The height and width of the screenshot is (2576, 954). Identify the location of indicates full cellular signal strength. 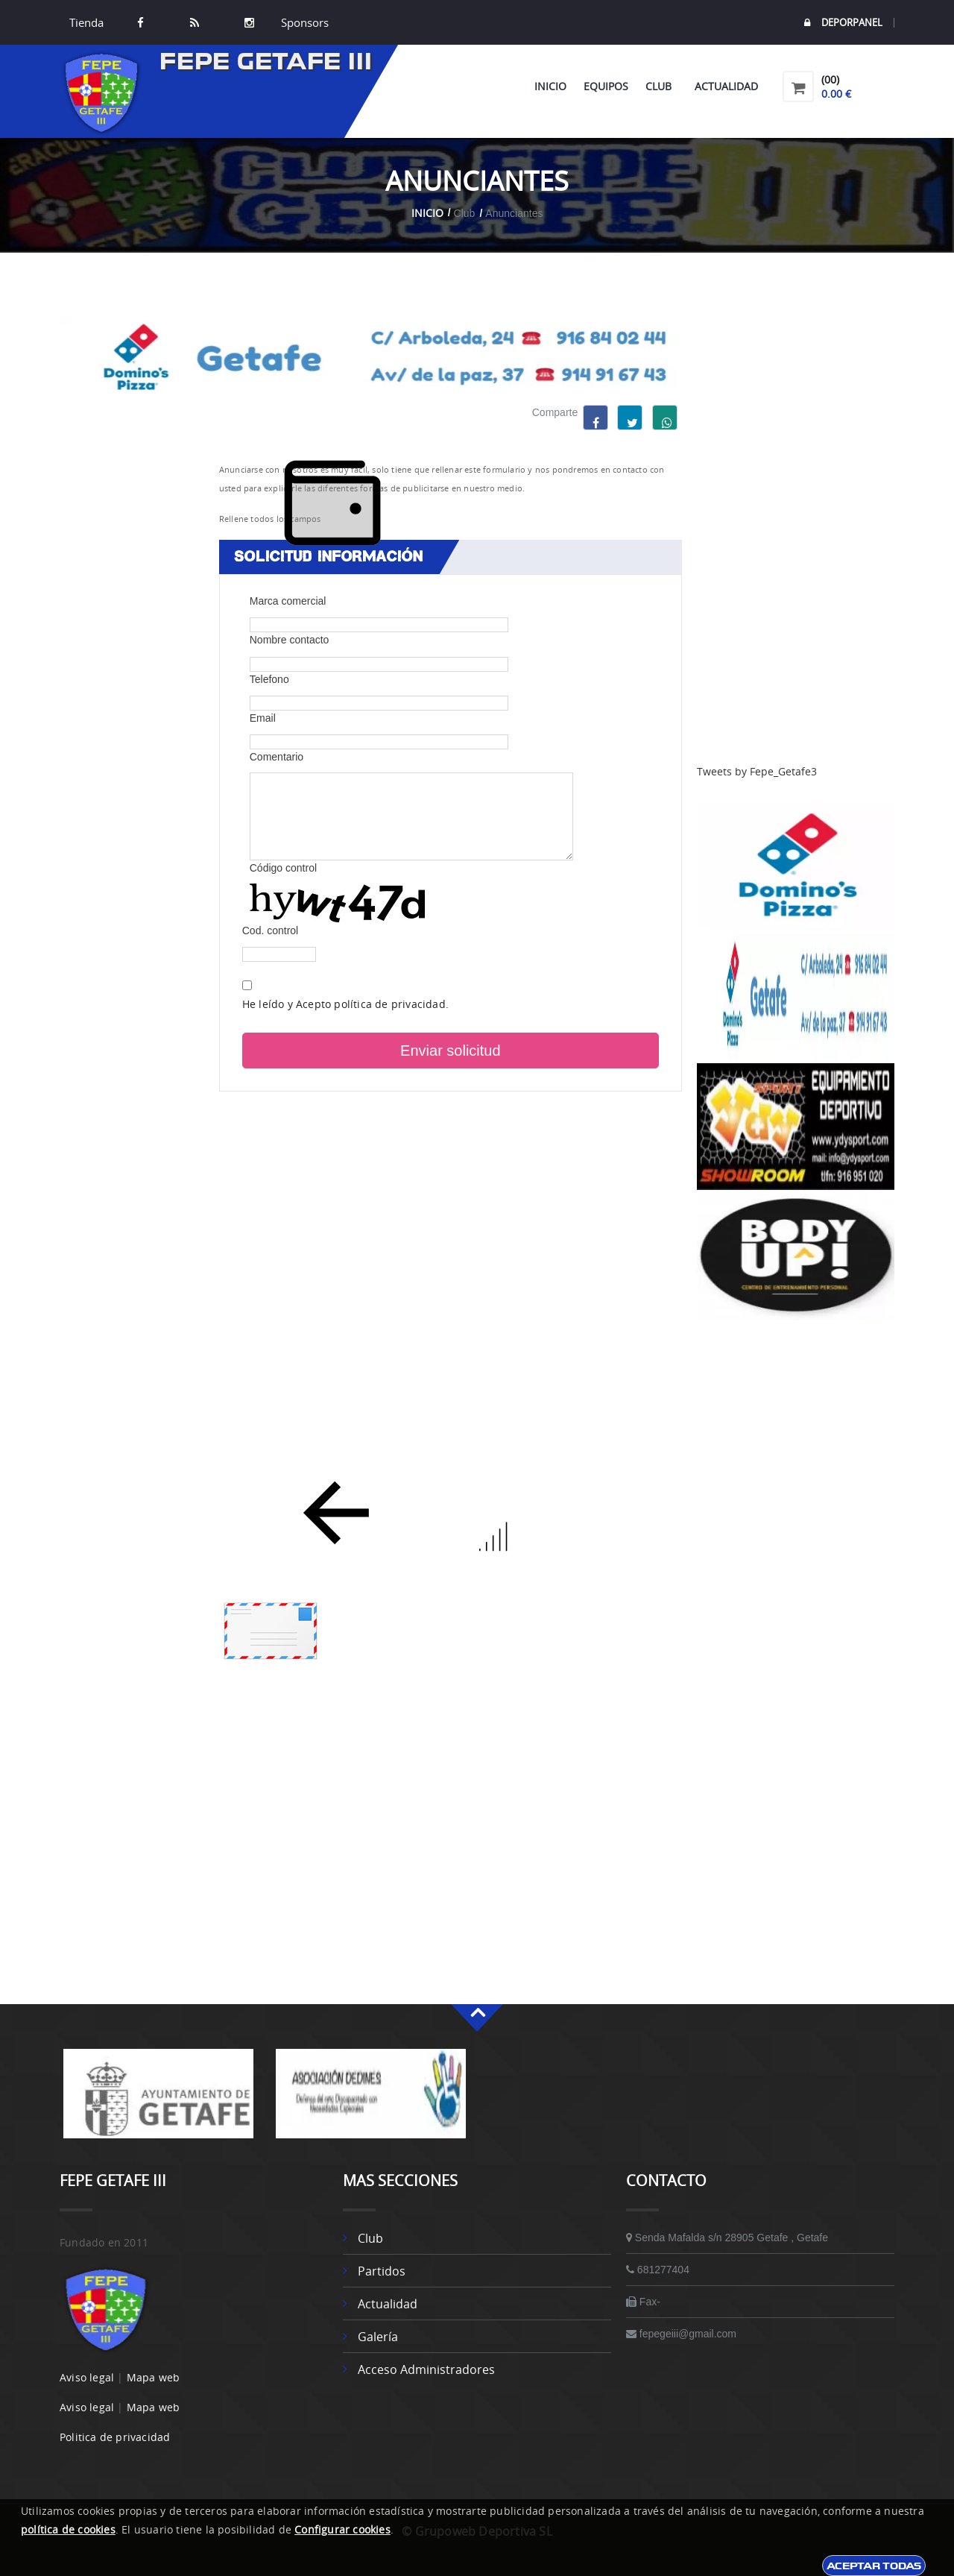
(494, 1538).